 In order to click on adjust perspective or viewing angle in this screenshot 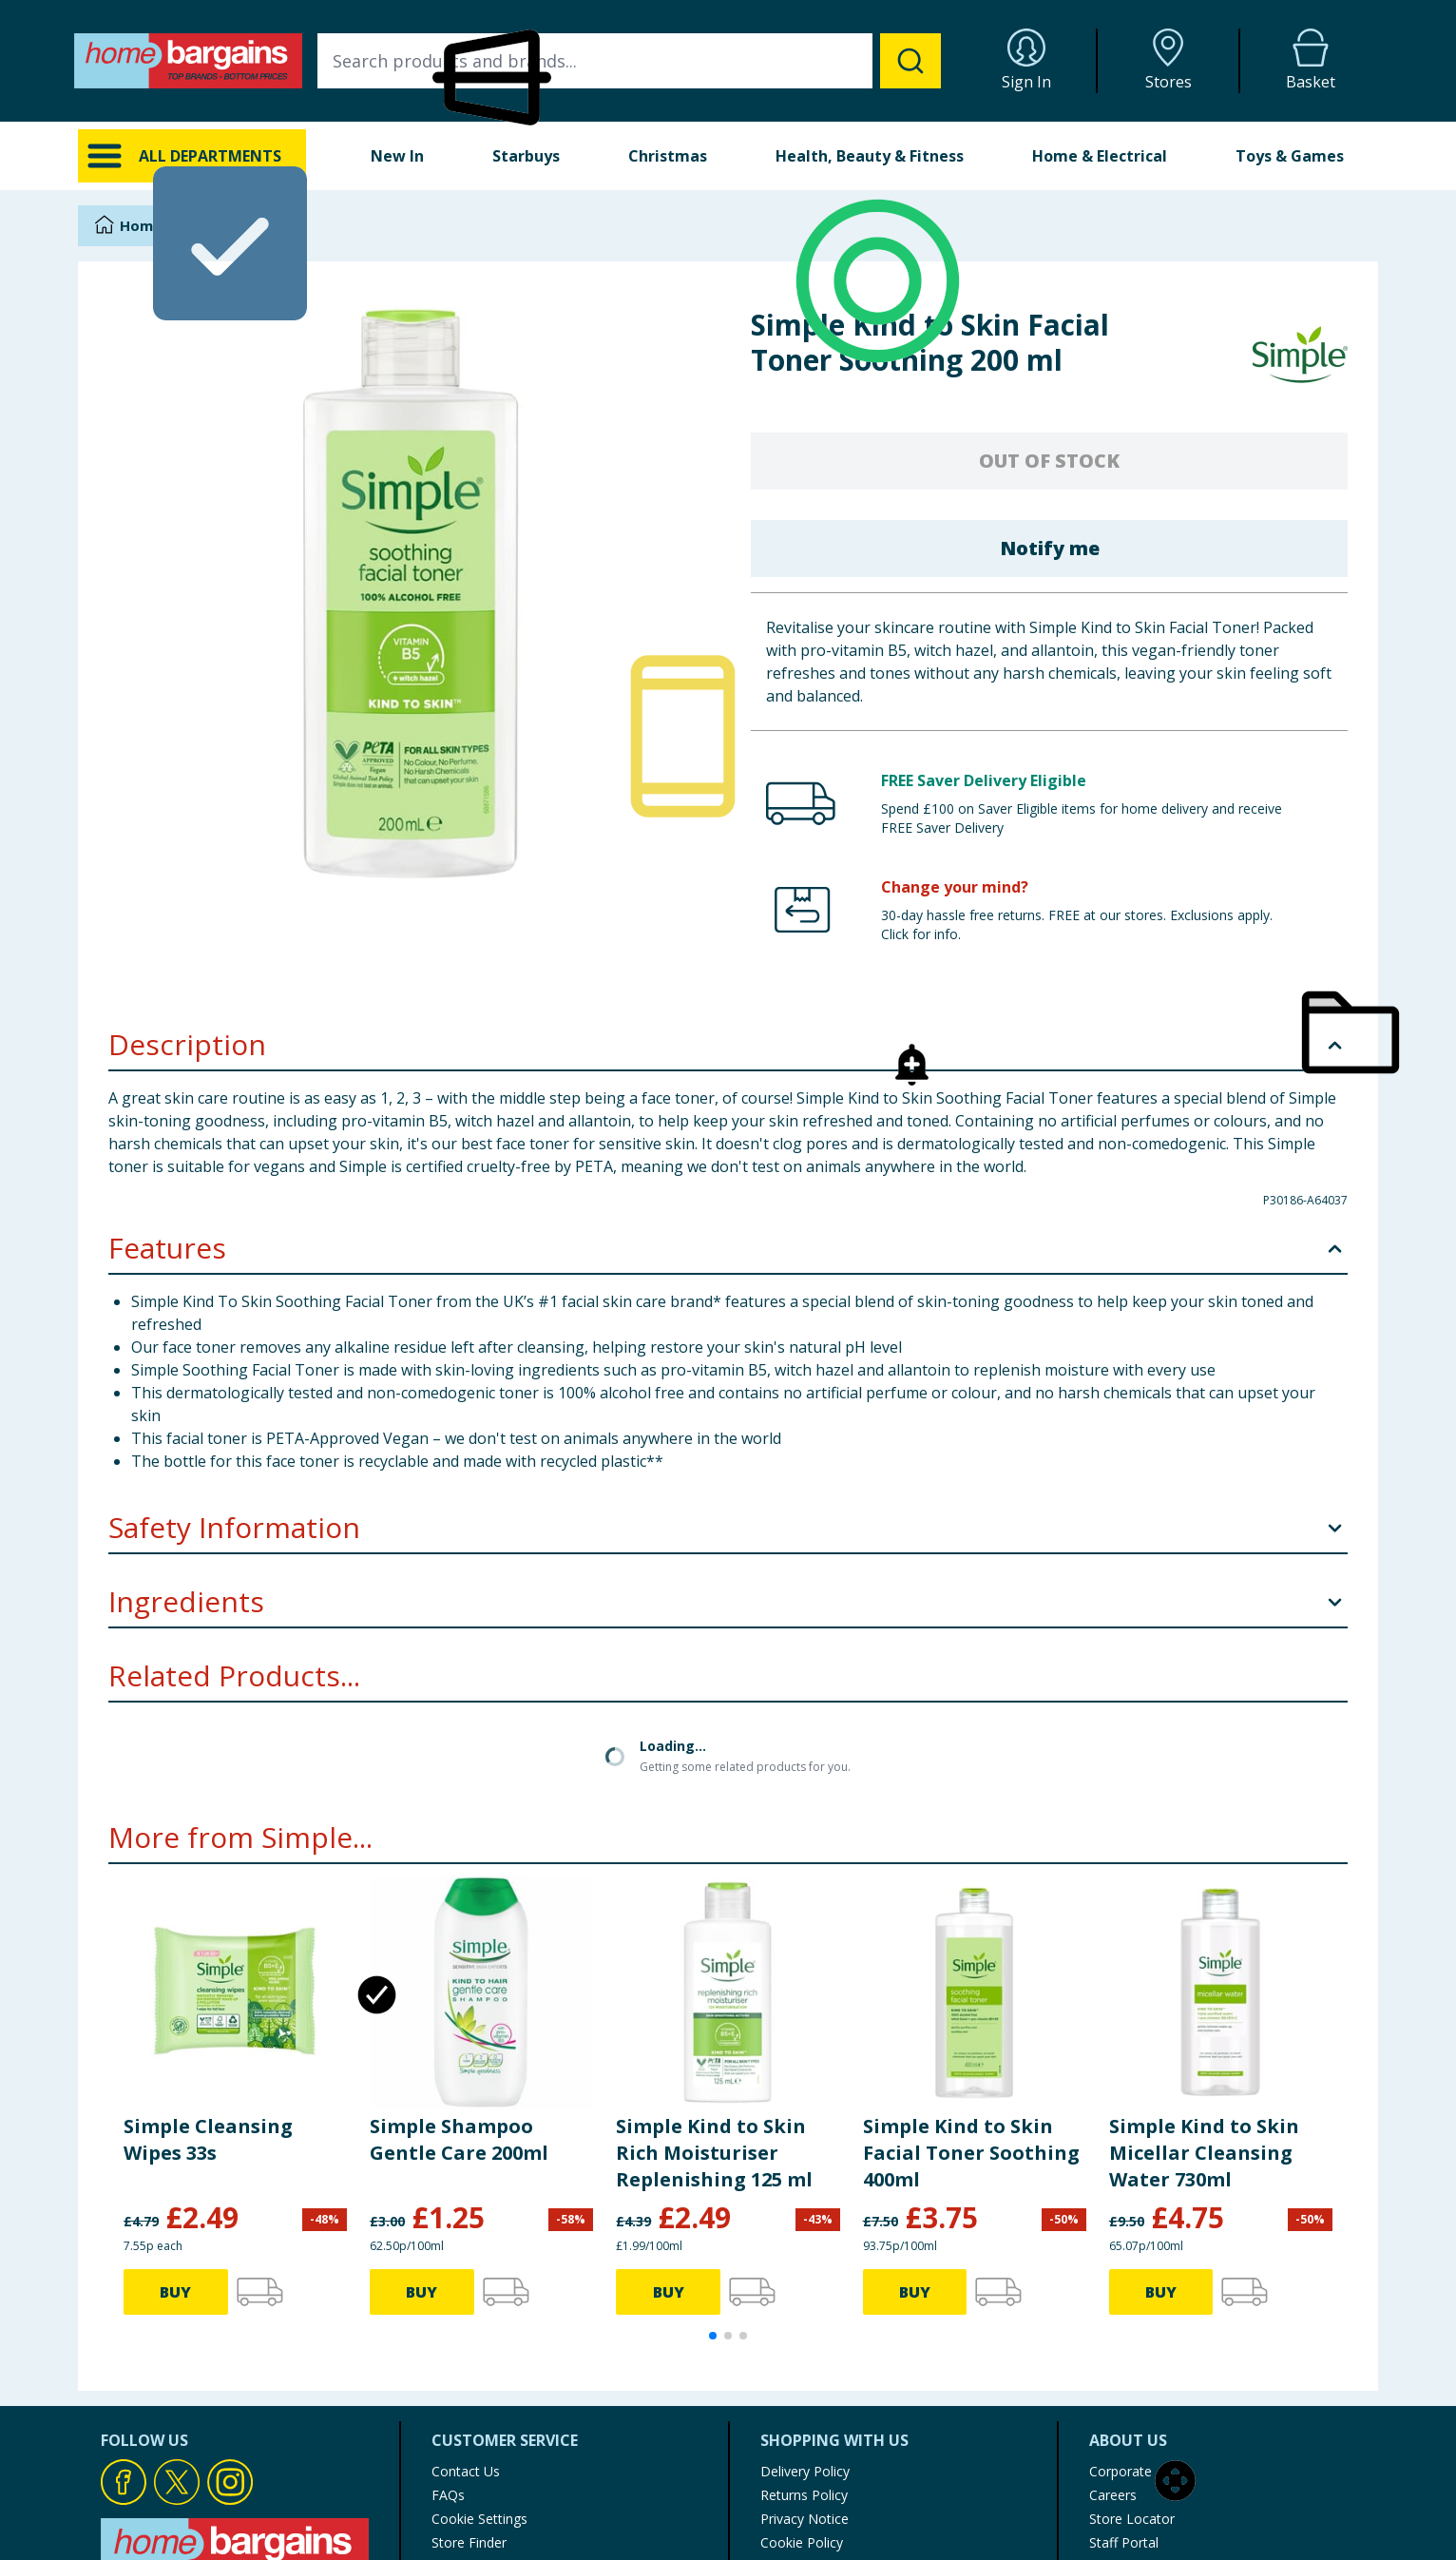, I will do `click(491, 77)`.